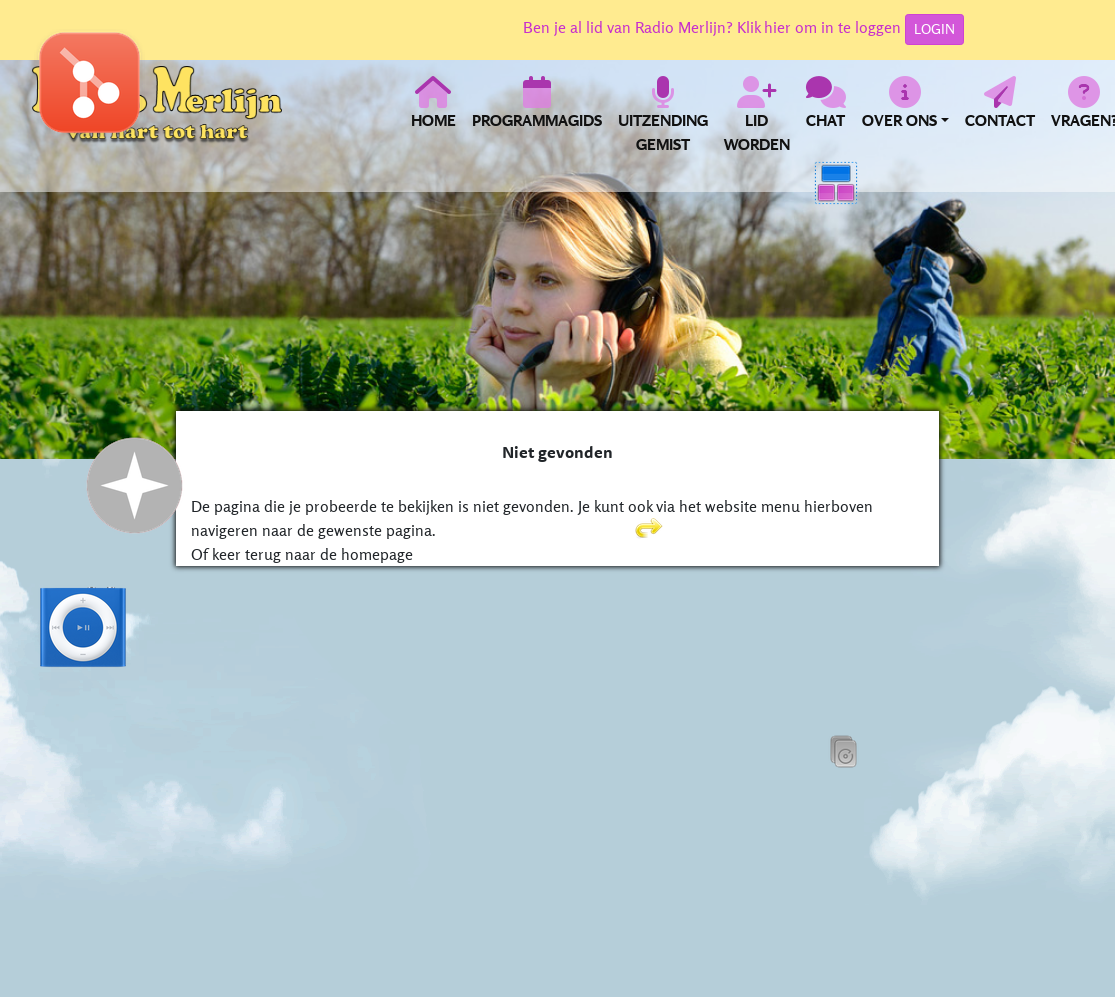  What do you see at coordinates (83, 627) in the screenshot?
I see `iPod shuffle device connected` at bounding box center [83, 627].